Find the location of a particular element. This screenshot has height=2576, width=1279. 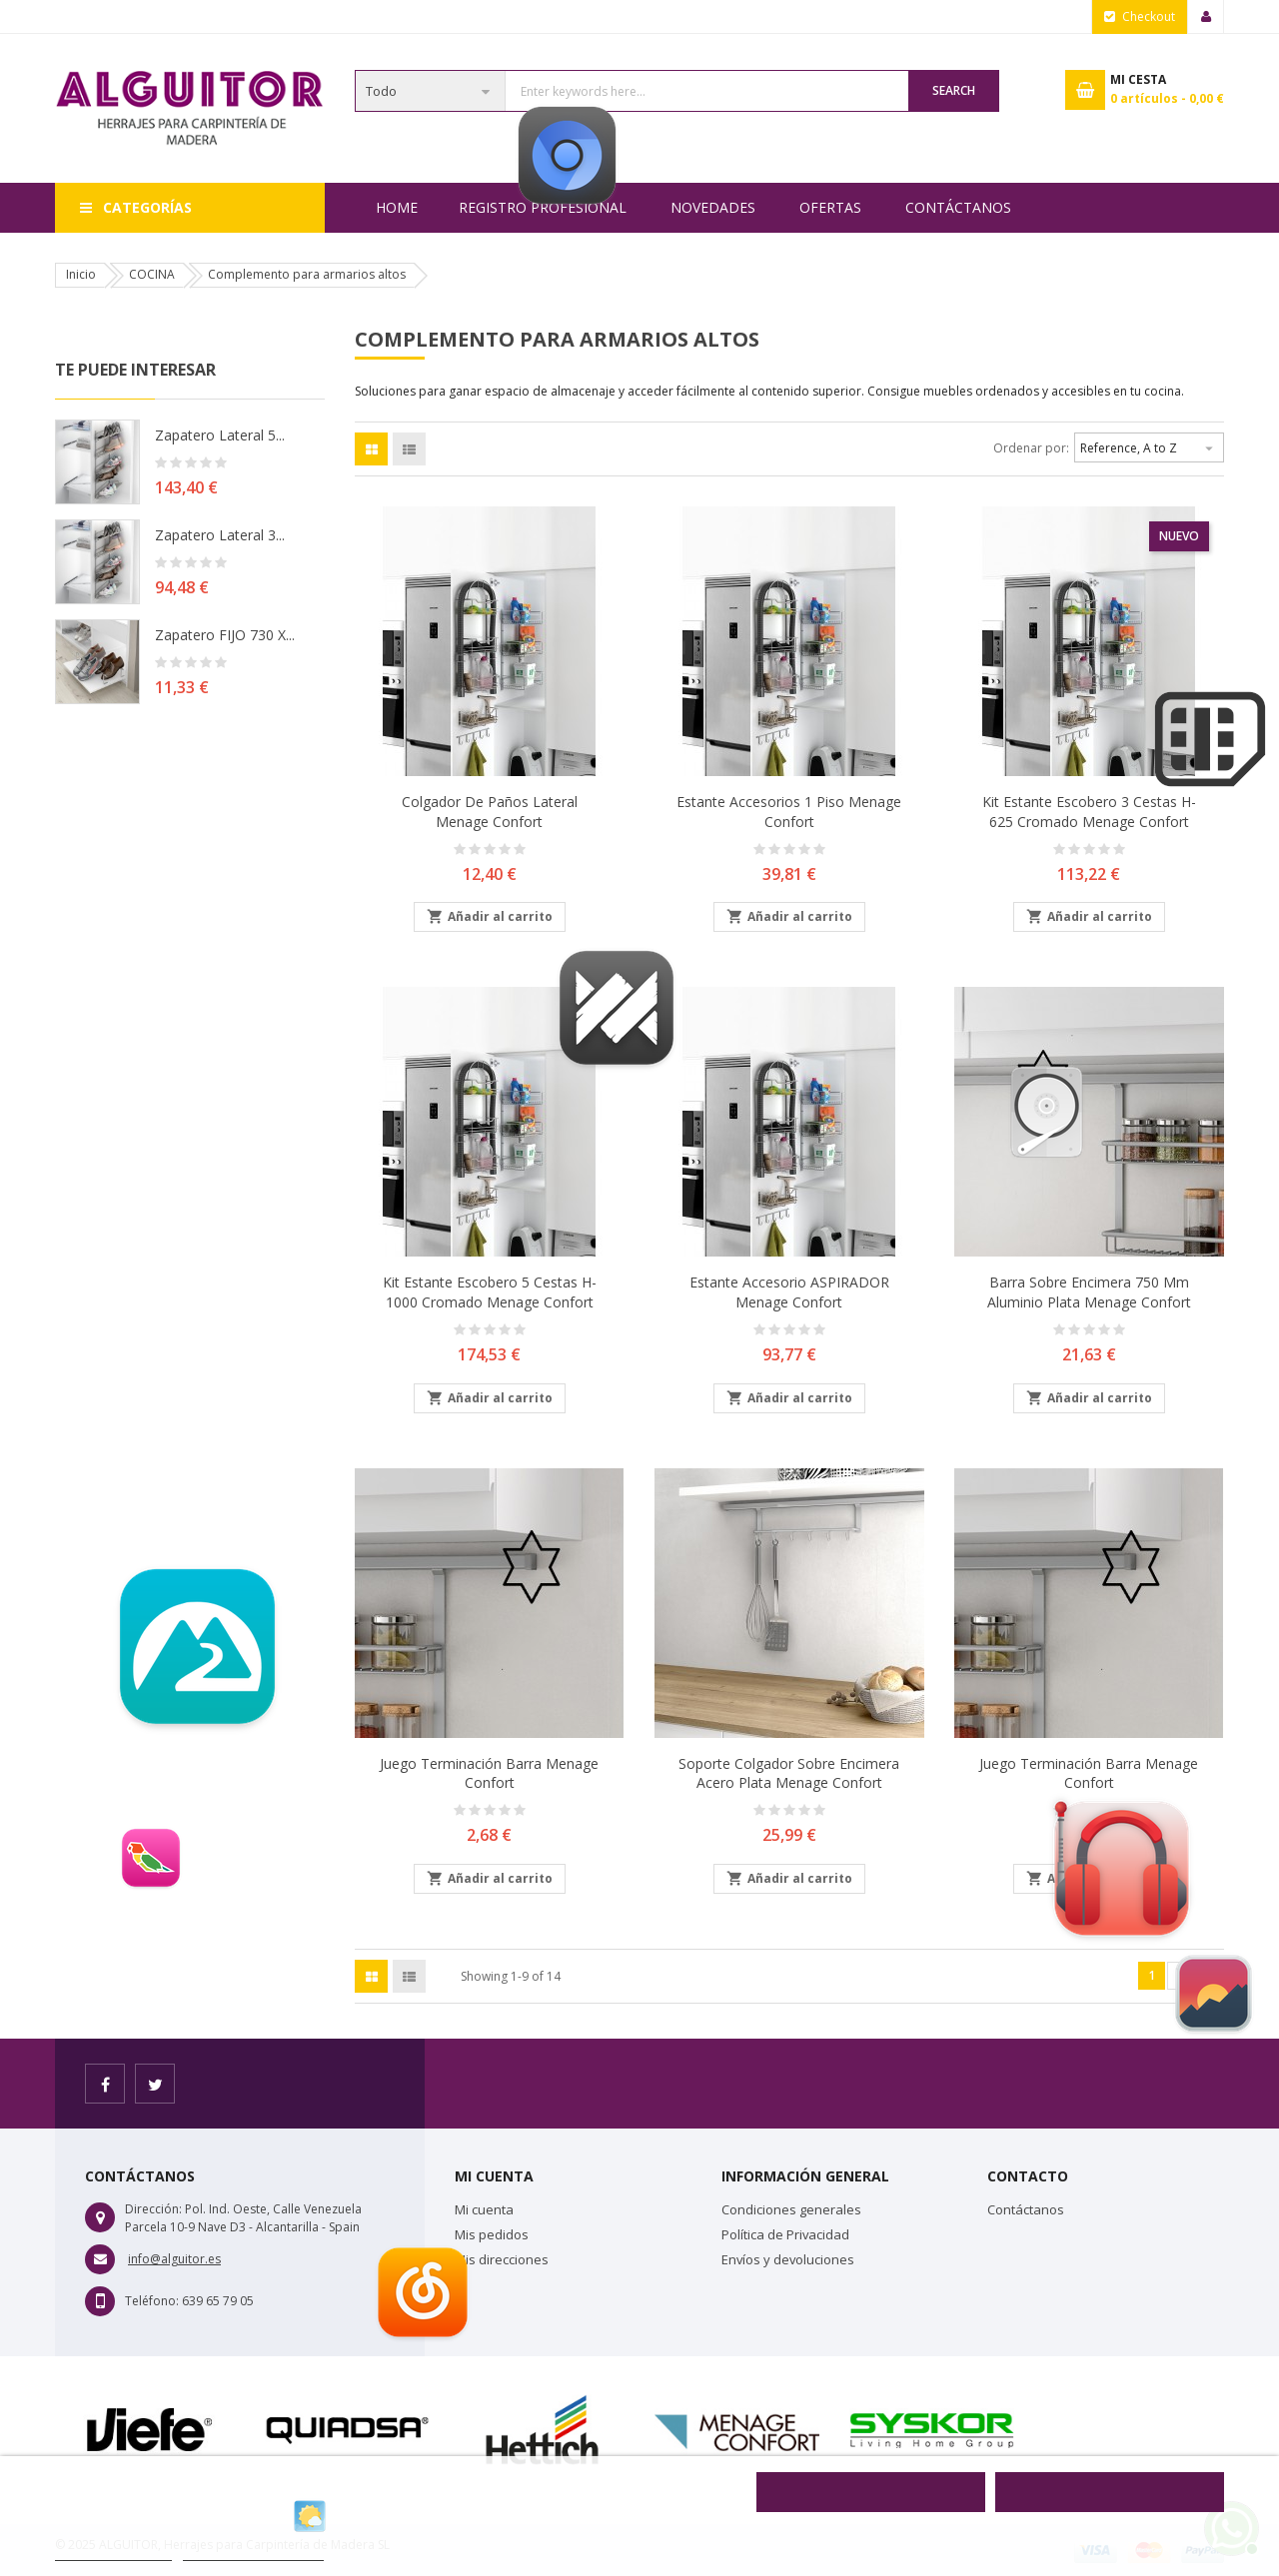

open disk utility application is located at coordinates (1046, 1112).